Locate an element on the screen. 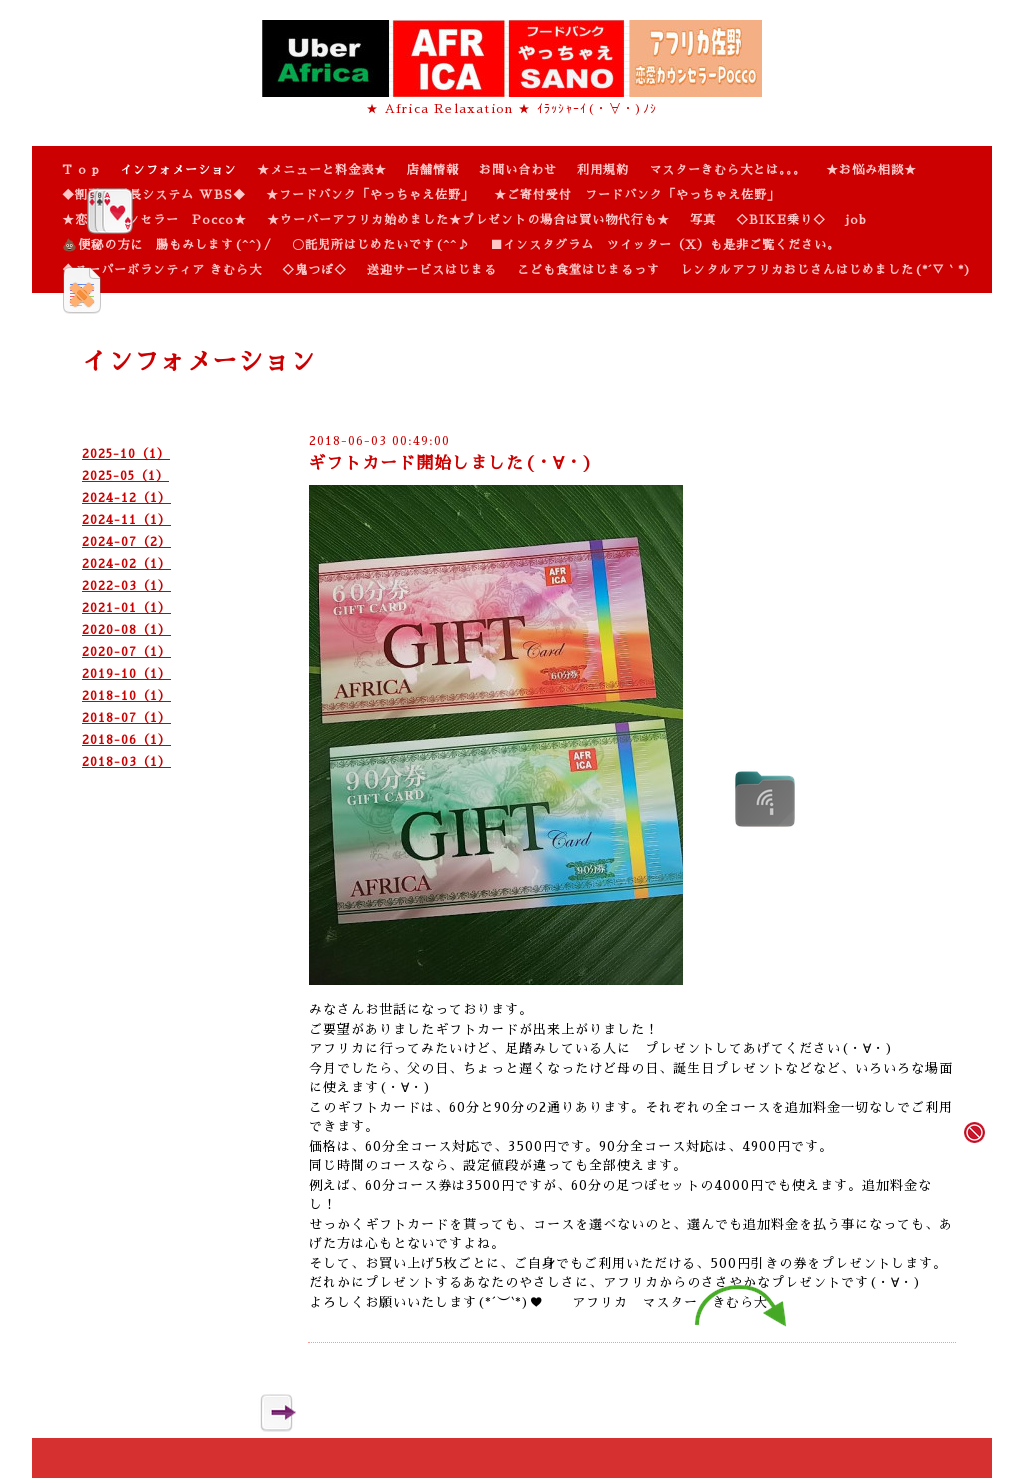 Image resolution: width=1024 pixels, height=1479 pixels. delete selected item is located at coordinates (974, 1132).